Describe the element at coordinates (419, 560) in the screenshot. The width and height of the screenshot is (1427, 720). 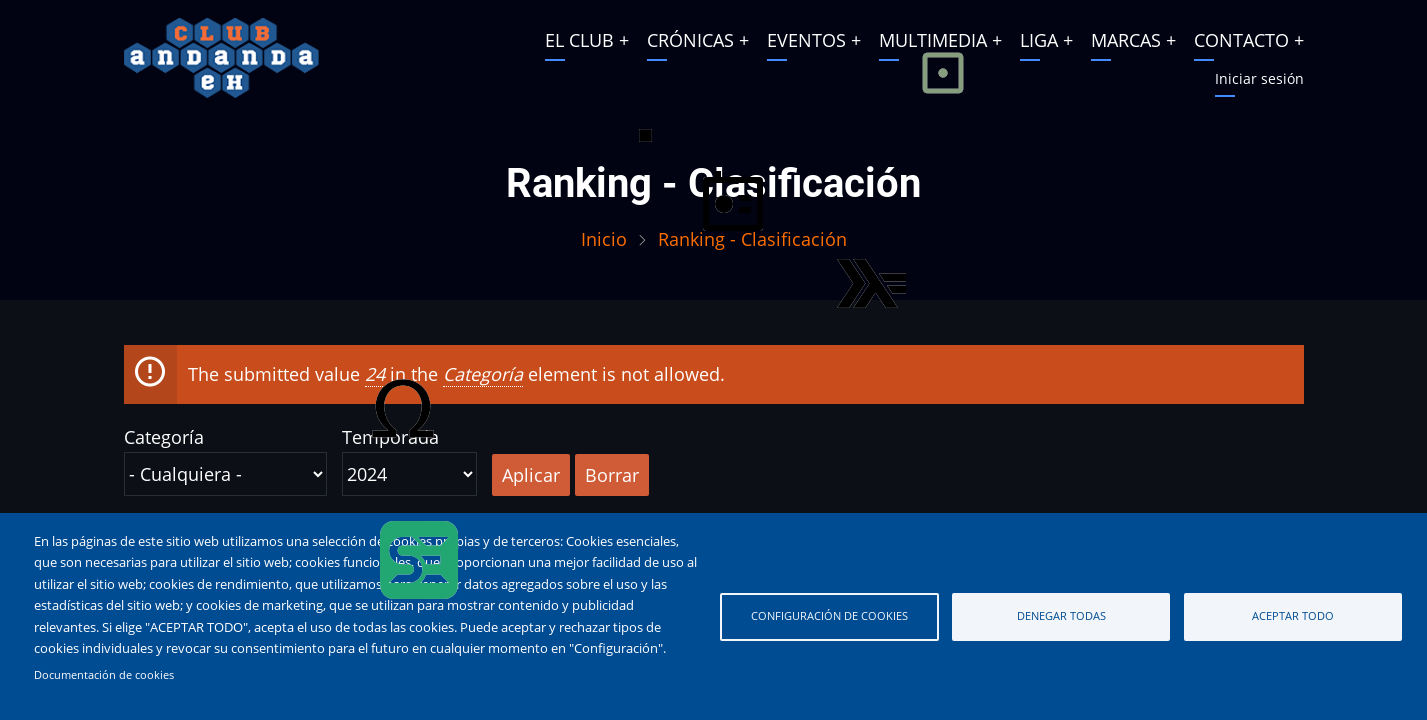
I see `open Subtitle Edit application` at that location.